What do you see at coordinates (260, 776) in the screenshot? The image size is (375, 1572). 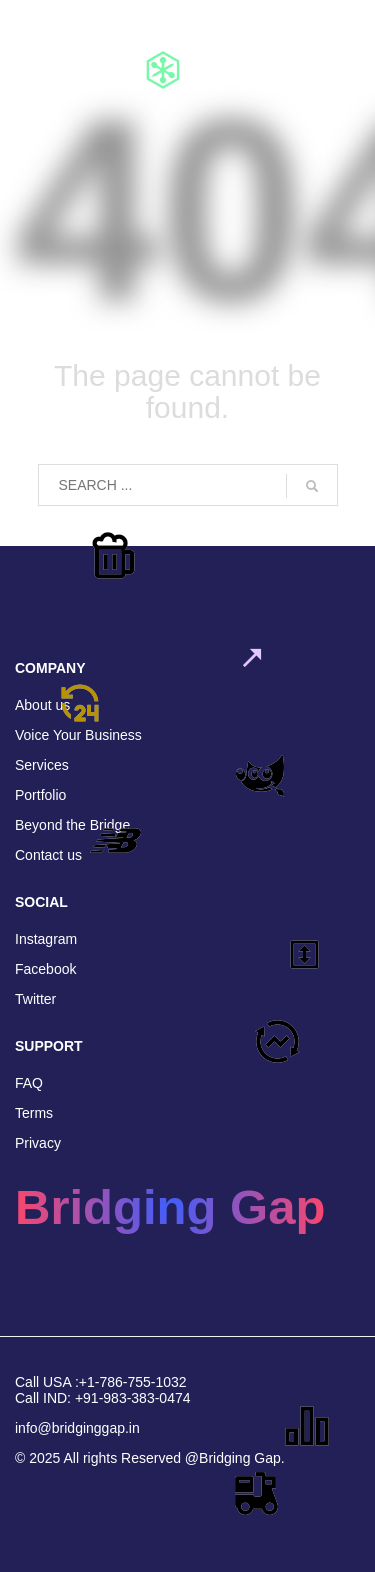 I see `open GIMP image editor` at bounding box center [260, 776].